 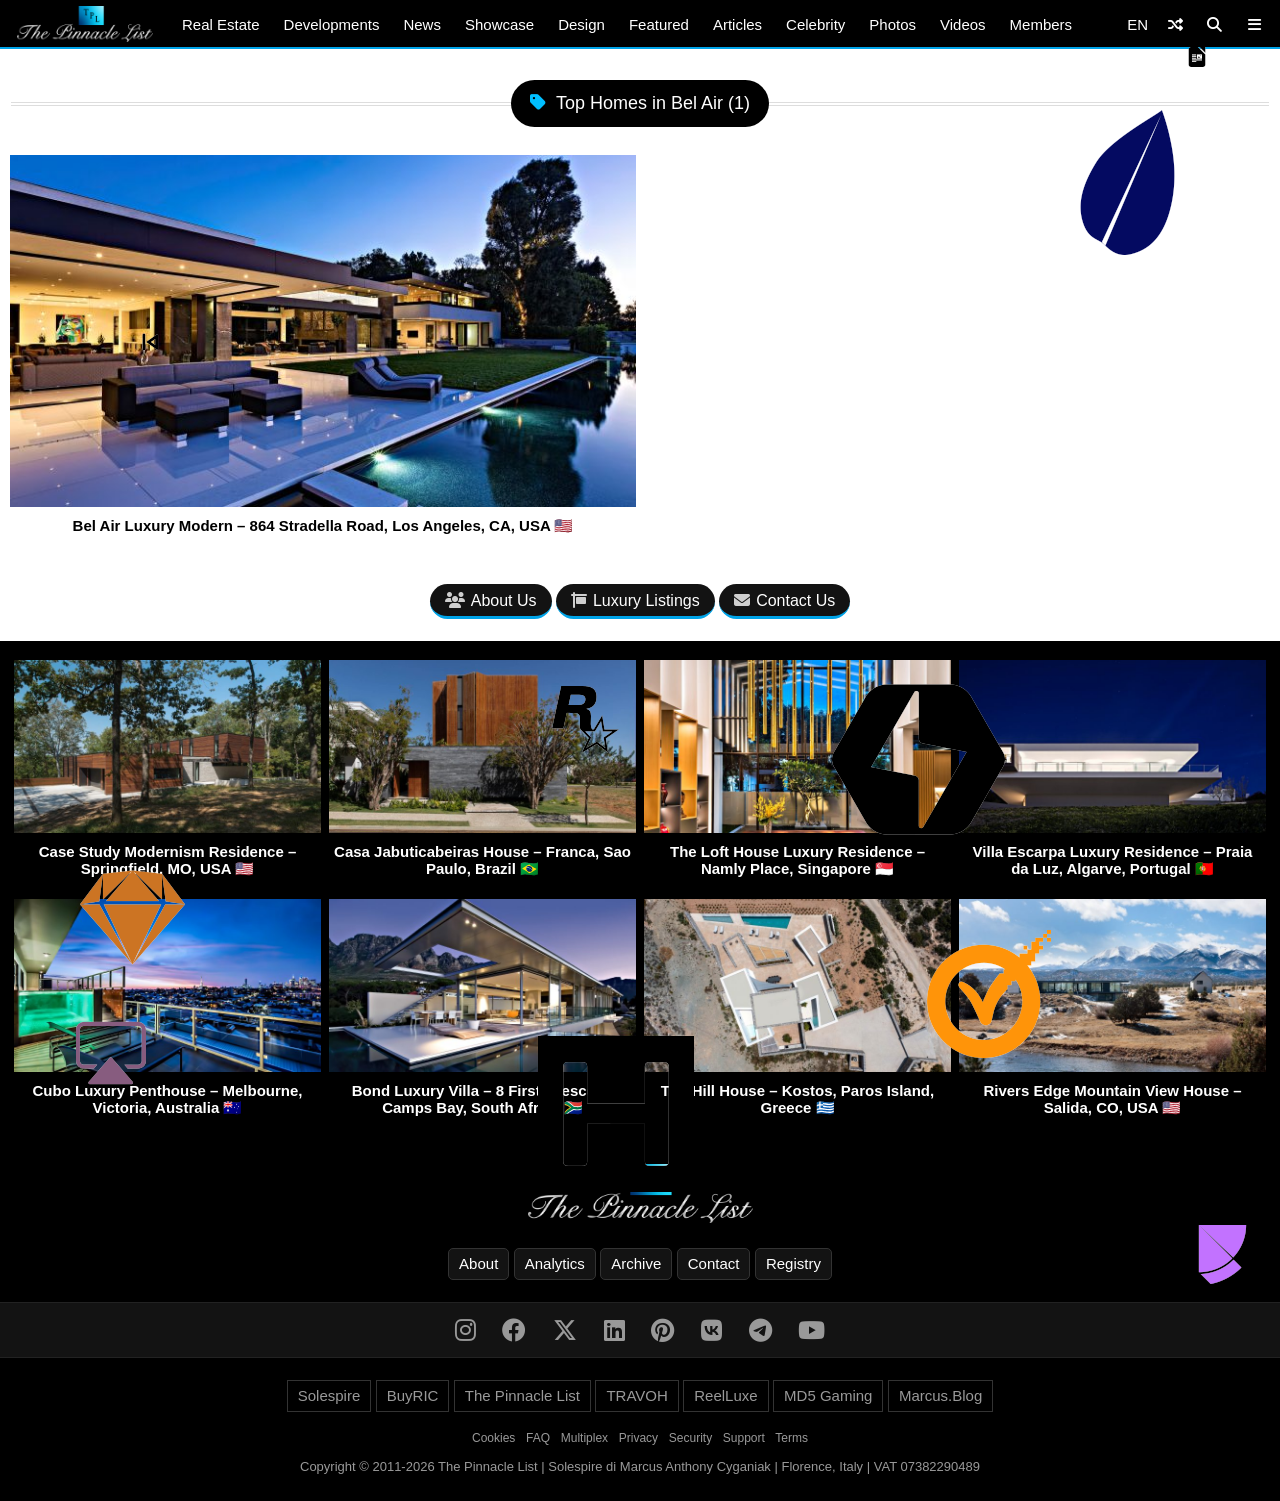 I want to click on skip to previous track, so click(x=151, y=342).